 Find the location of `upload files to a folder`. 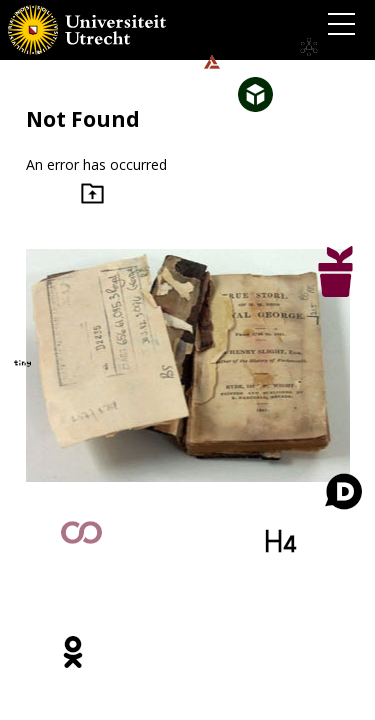

upload files to a folder is located at coordinates (92, 193).